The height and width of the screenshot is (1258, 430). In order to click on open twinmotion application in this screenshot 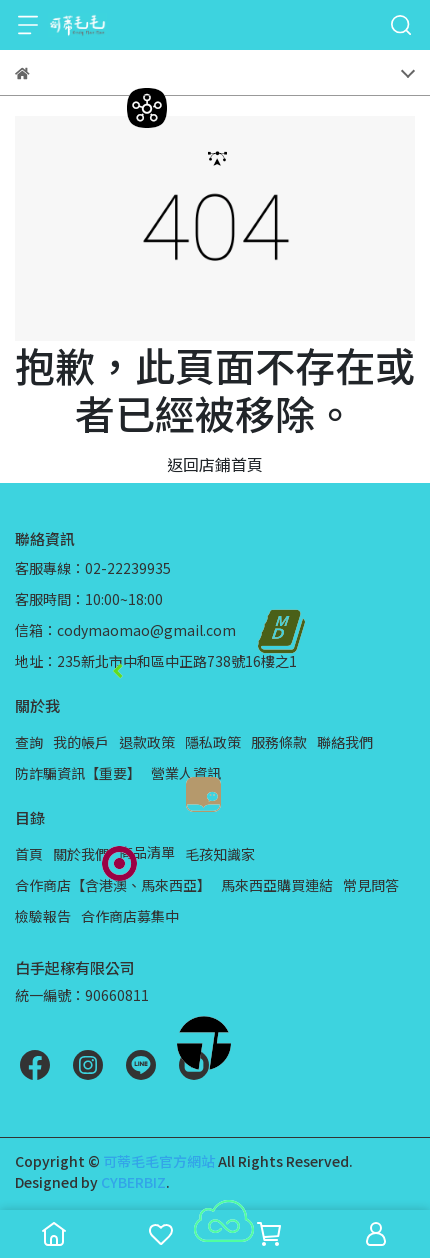, I will do `click(204, 1043)`.